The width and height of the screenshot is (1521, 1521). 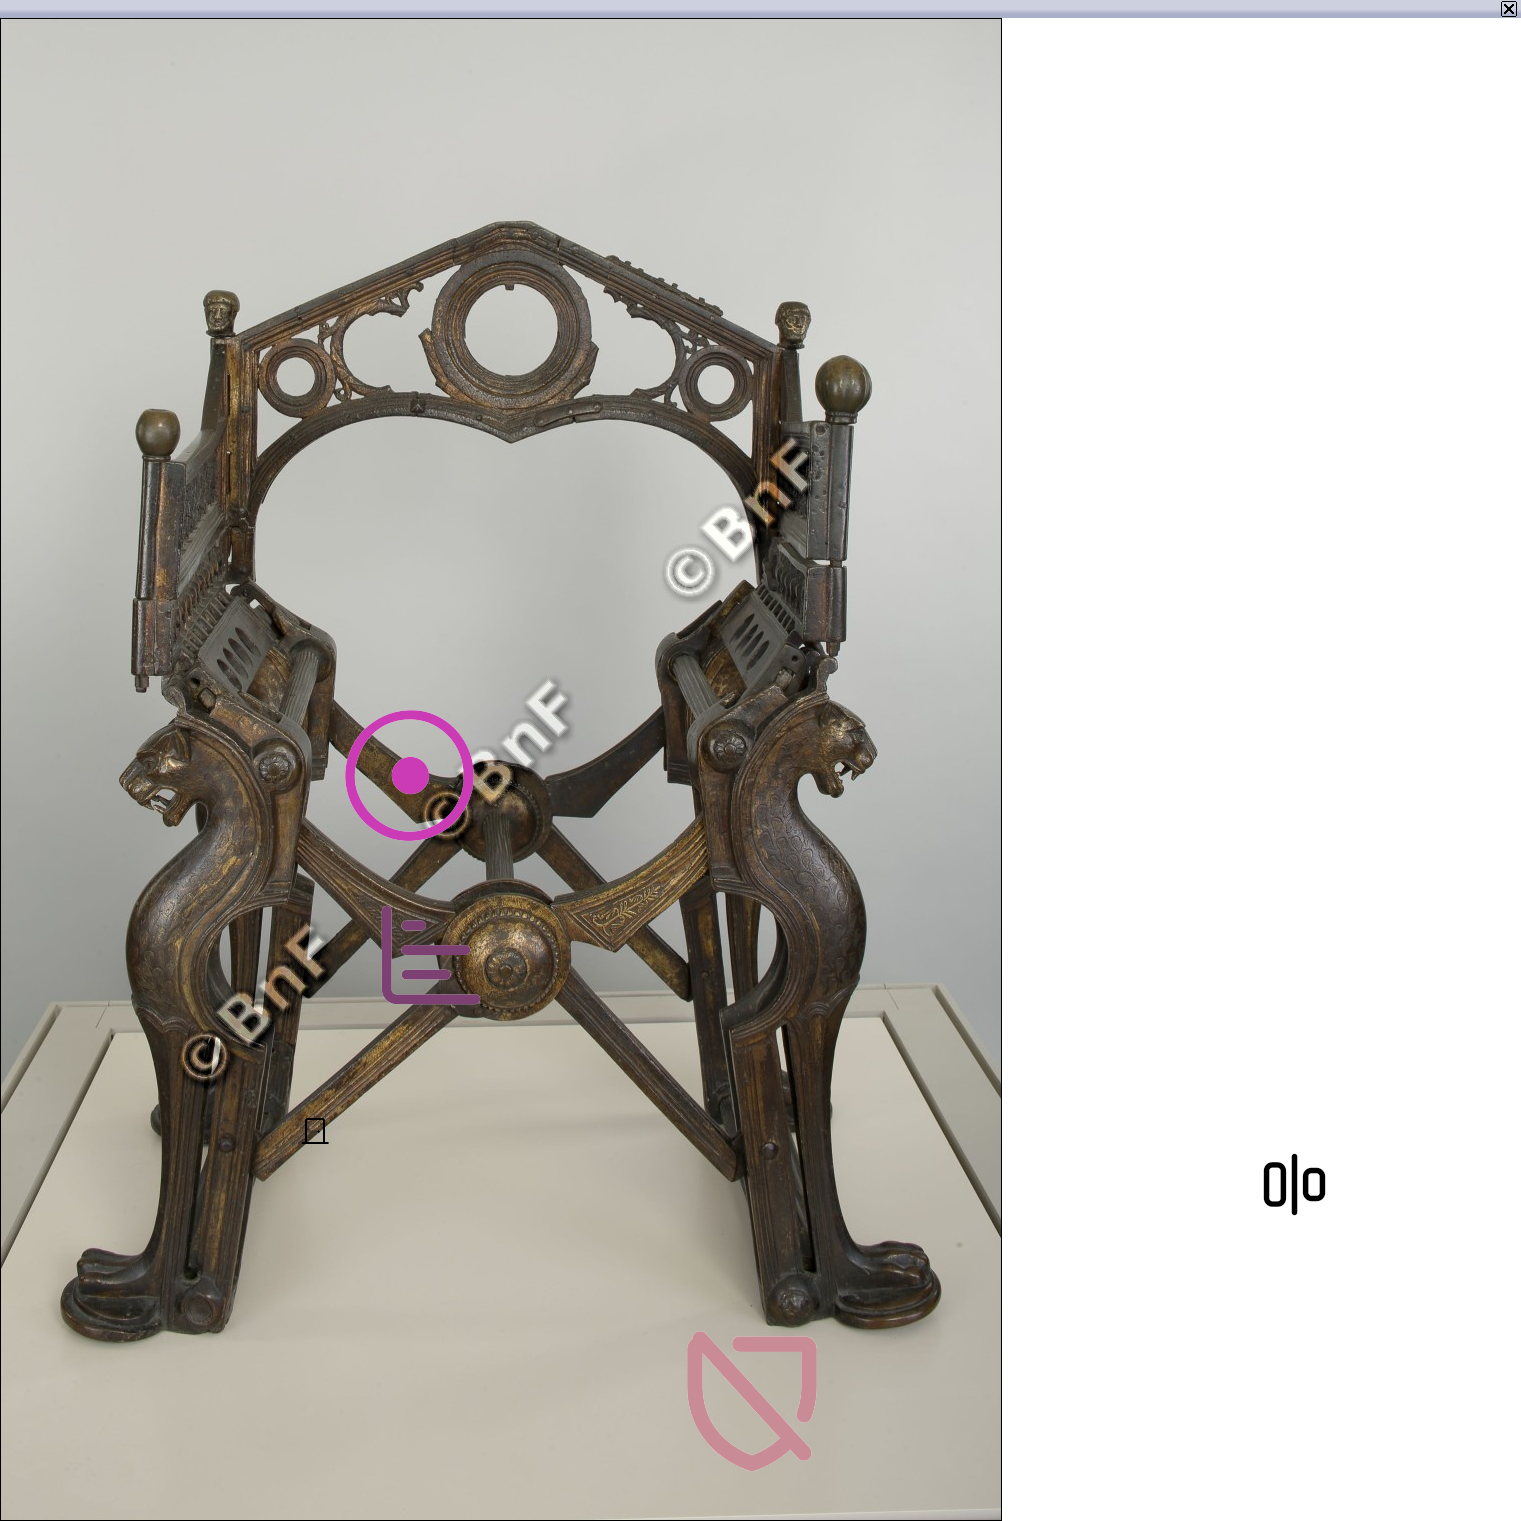 What do you see at coordinates (431, 955) in the screenshot?
I see `view bar chart analytics` at bounding box center [431, 955].